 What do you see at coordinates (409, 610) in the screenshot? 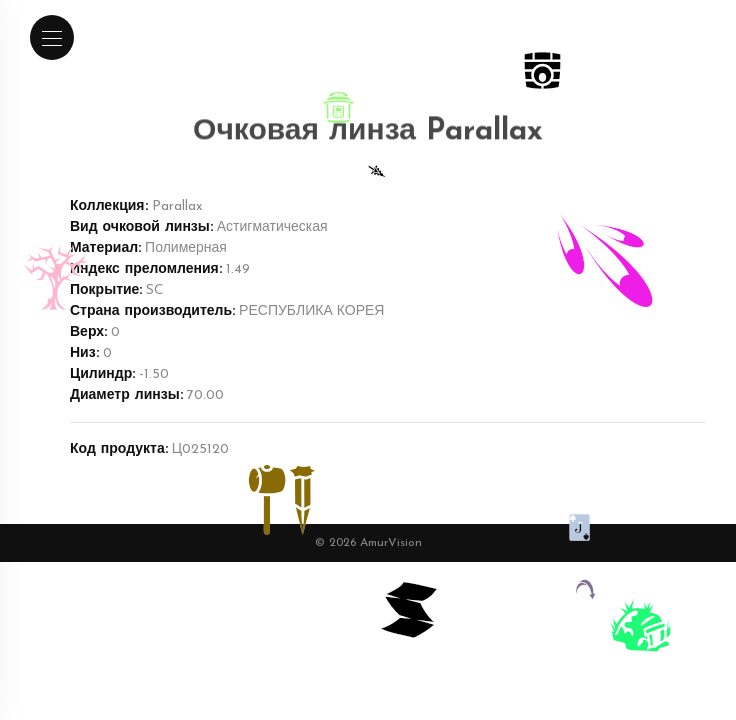
I see `view document or note` at bounding box center [409, 610].